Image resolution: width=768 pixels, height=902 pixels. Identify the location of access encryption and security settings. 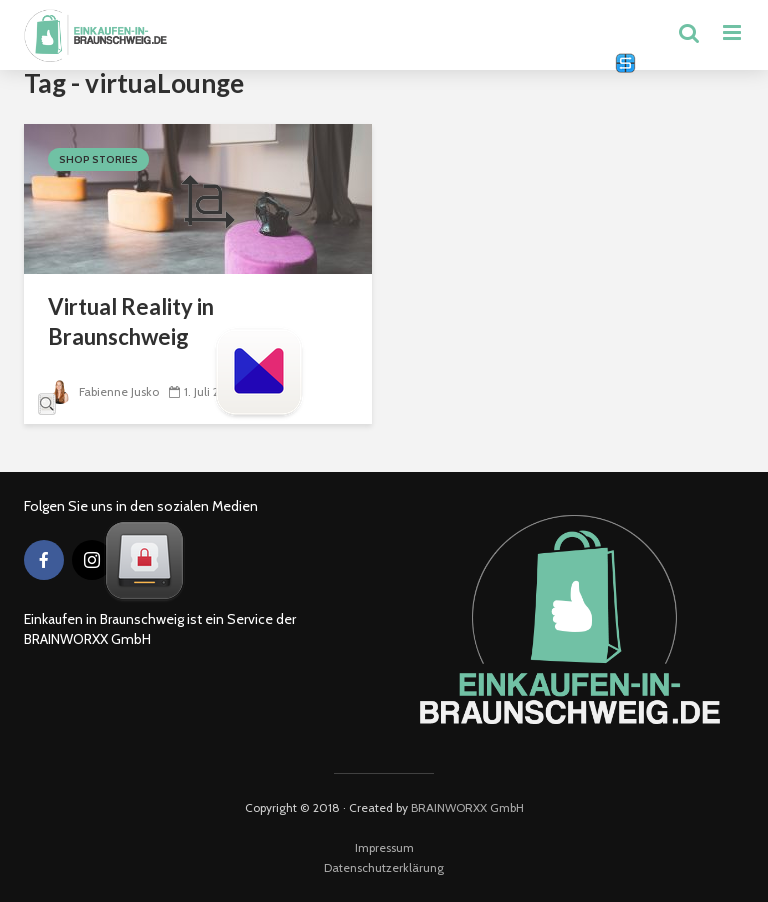
(144, 560).